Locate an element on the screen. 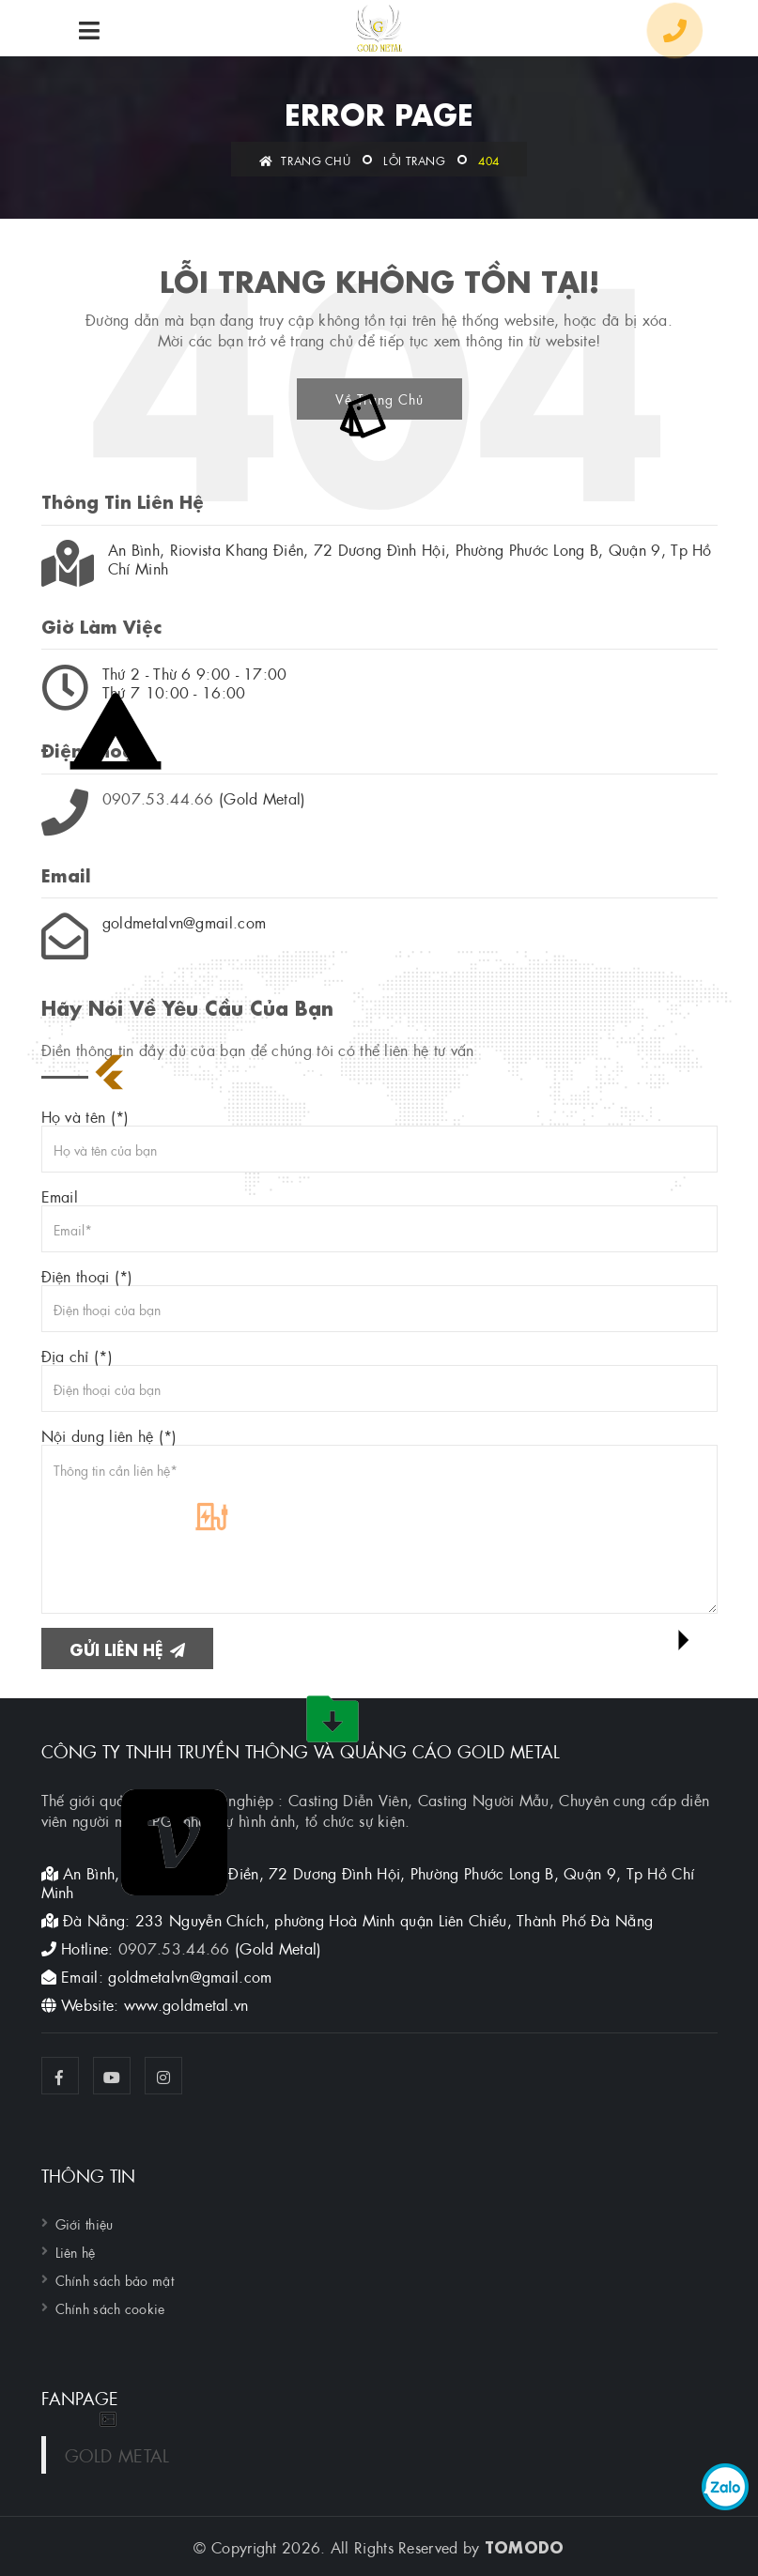 Image resolution: width=758 pixels, height=2576 pixels. adjust quantity or value up or down is located at coordinates (108, 2419).